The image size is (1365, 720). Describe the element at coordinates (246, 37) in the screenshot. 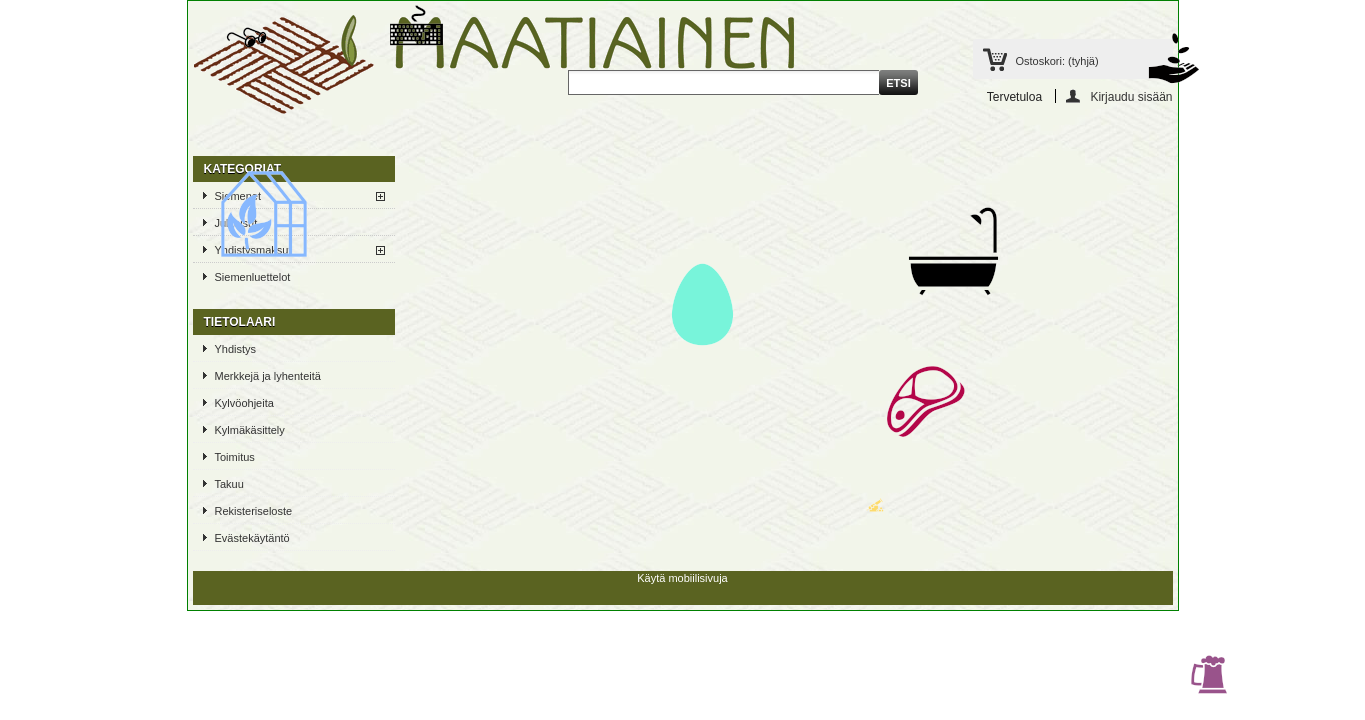

I see `toggle reading mode or accessibility features` at that location.